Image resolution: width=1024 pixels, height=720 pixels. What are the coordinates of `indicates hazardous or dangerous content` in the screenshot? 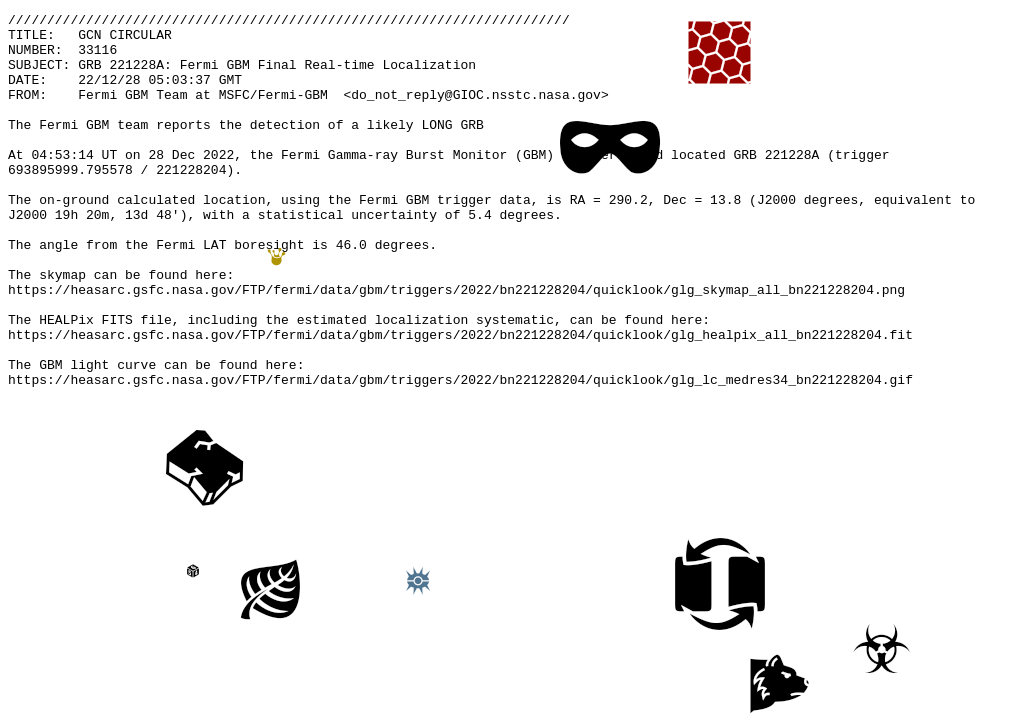 It's located at (881, 649).